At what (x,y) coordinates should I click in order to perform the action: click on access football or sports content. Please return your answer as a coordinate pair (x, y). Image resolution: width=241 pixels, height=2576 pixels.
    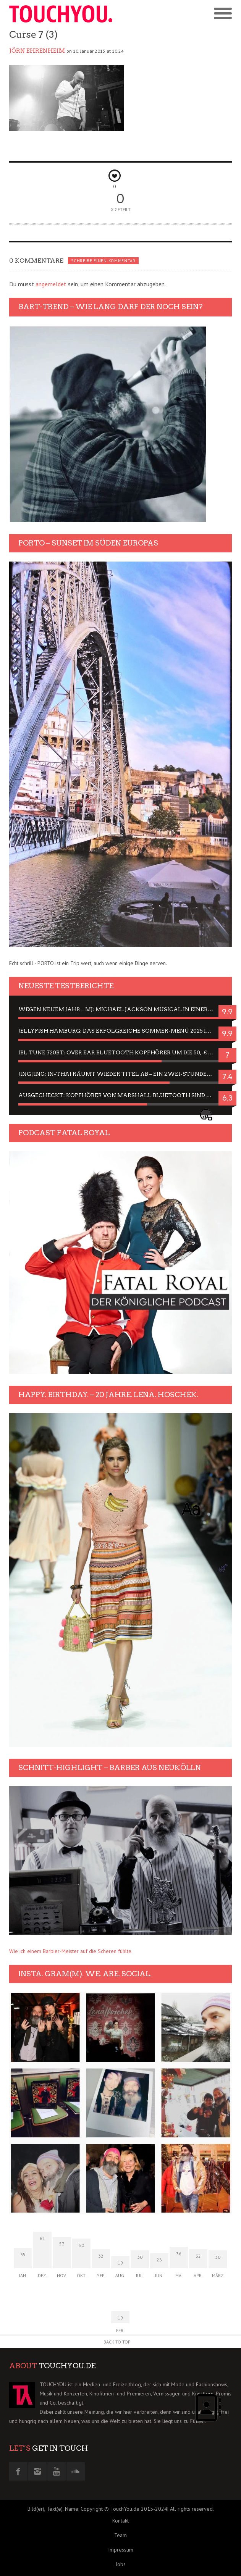
    Looking at the image, I should click on (206, 1115).